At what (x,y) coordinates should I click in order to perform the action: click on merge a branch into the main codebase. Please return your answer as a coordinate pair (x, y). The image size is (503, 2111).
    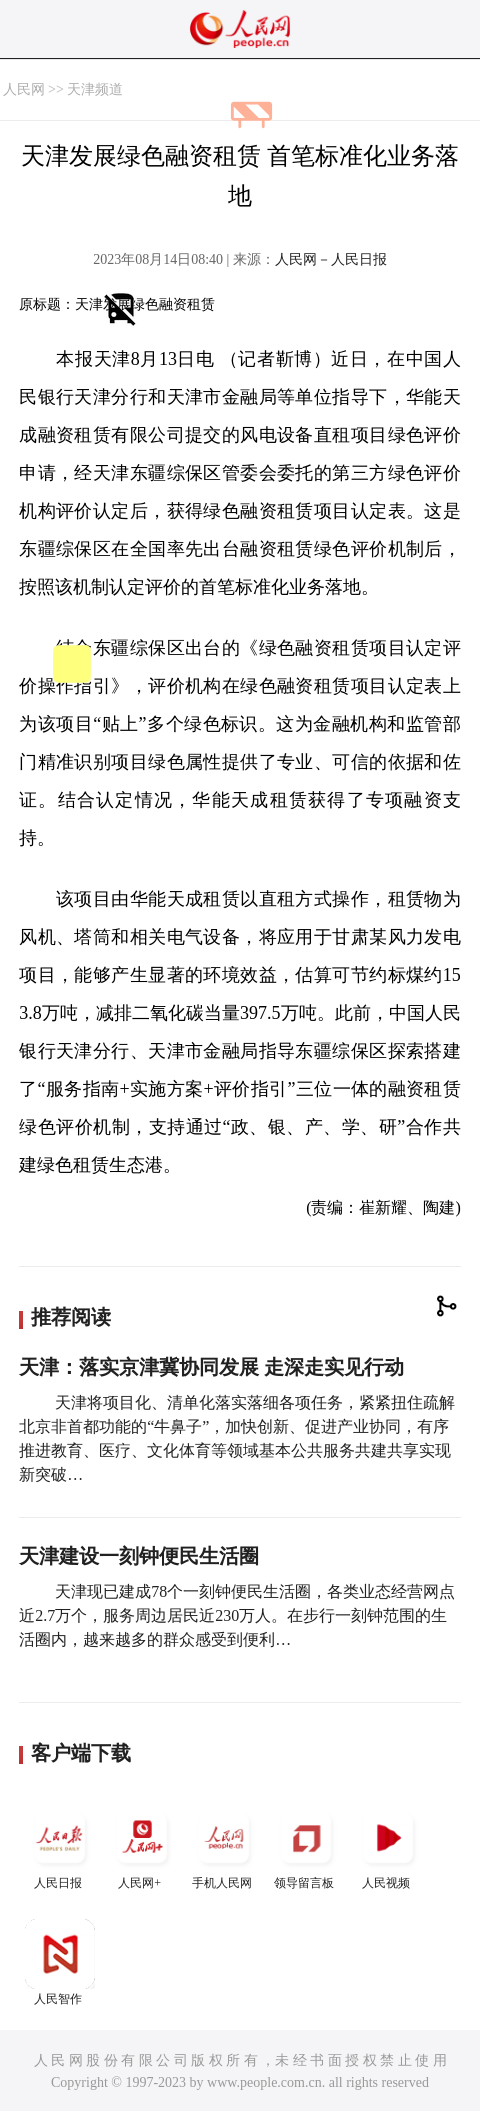
    Looking at the image, I should click on (446, 1306).